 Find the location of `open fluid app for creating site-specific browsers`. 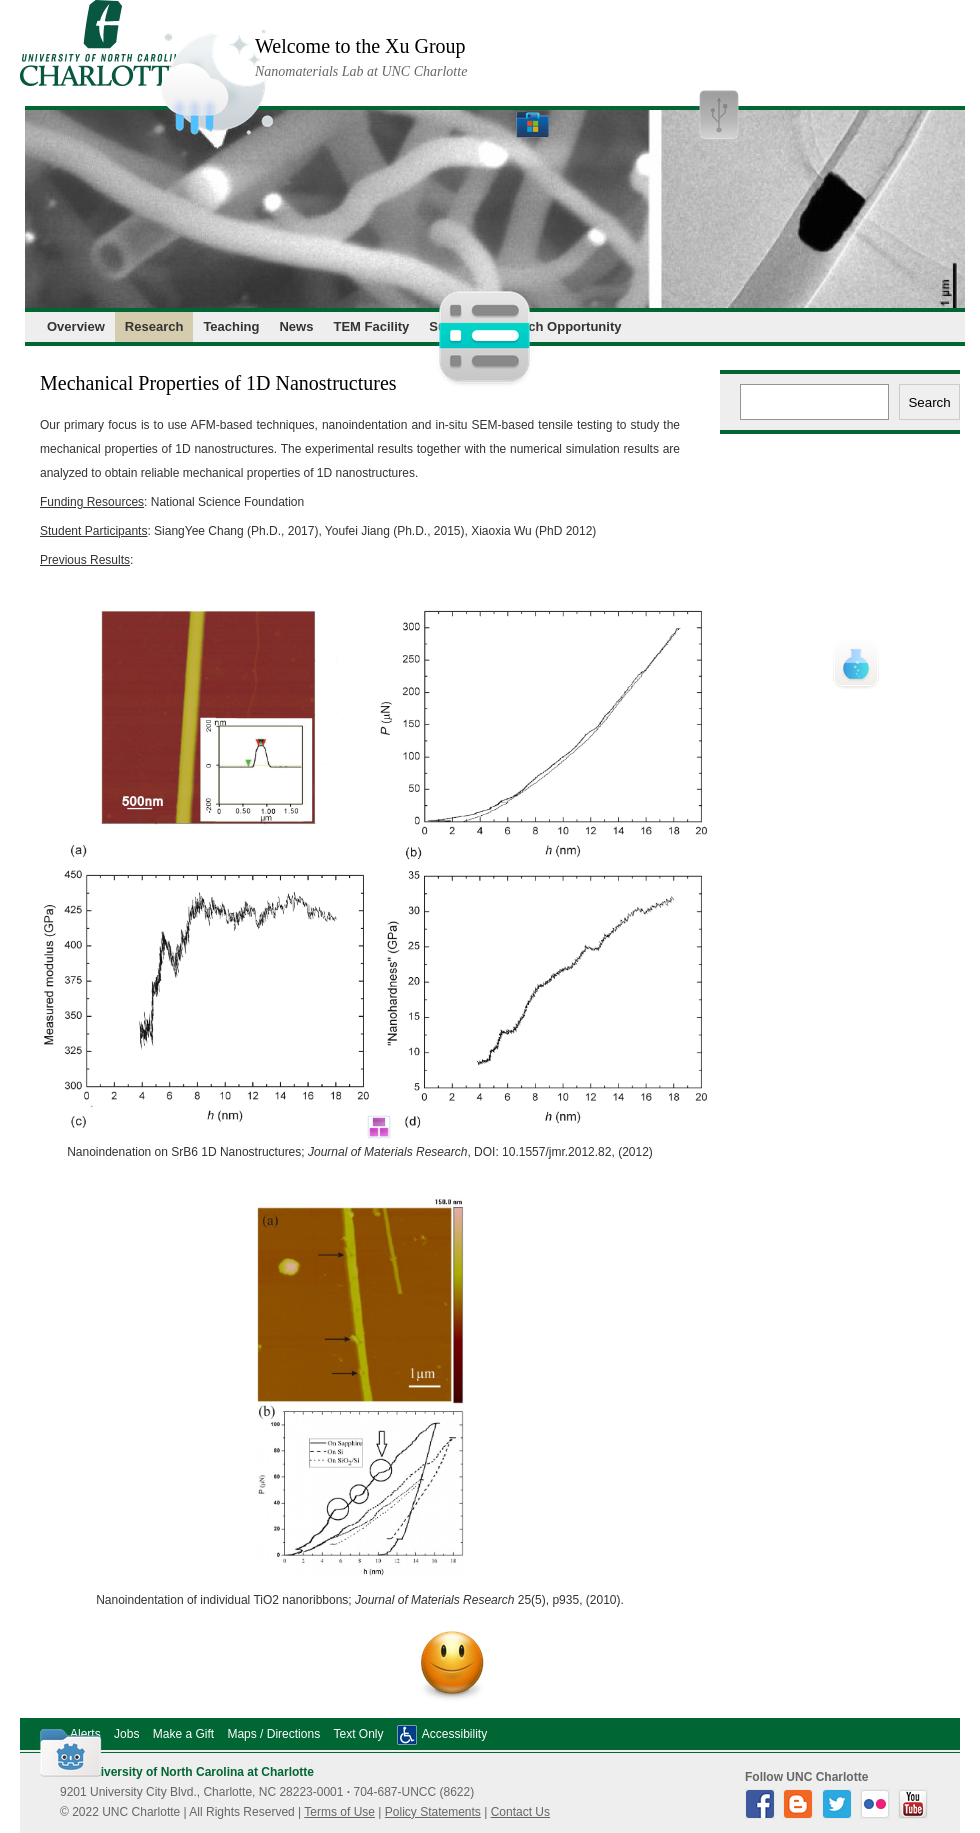

open fluid app for creating site-specific browsers is located at coordinates (856, 664).